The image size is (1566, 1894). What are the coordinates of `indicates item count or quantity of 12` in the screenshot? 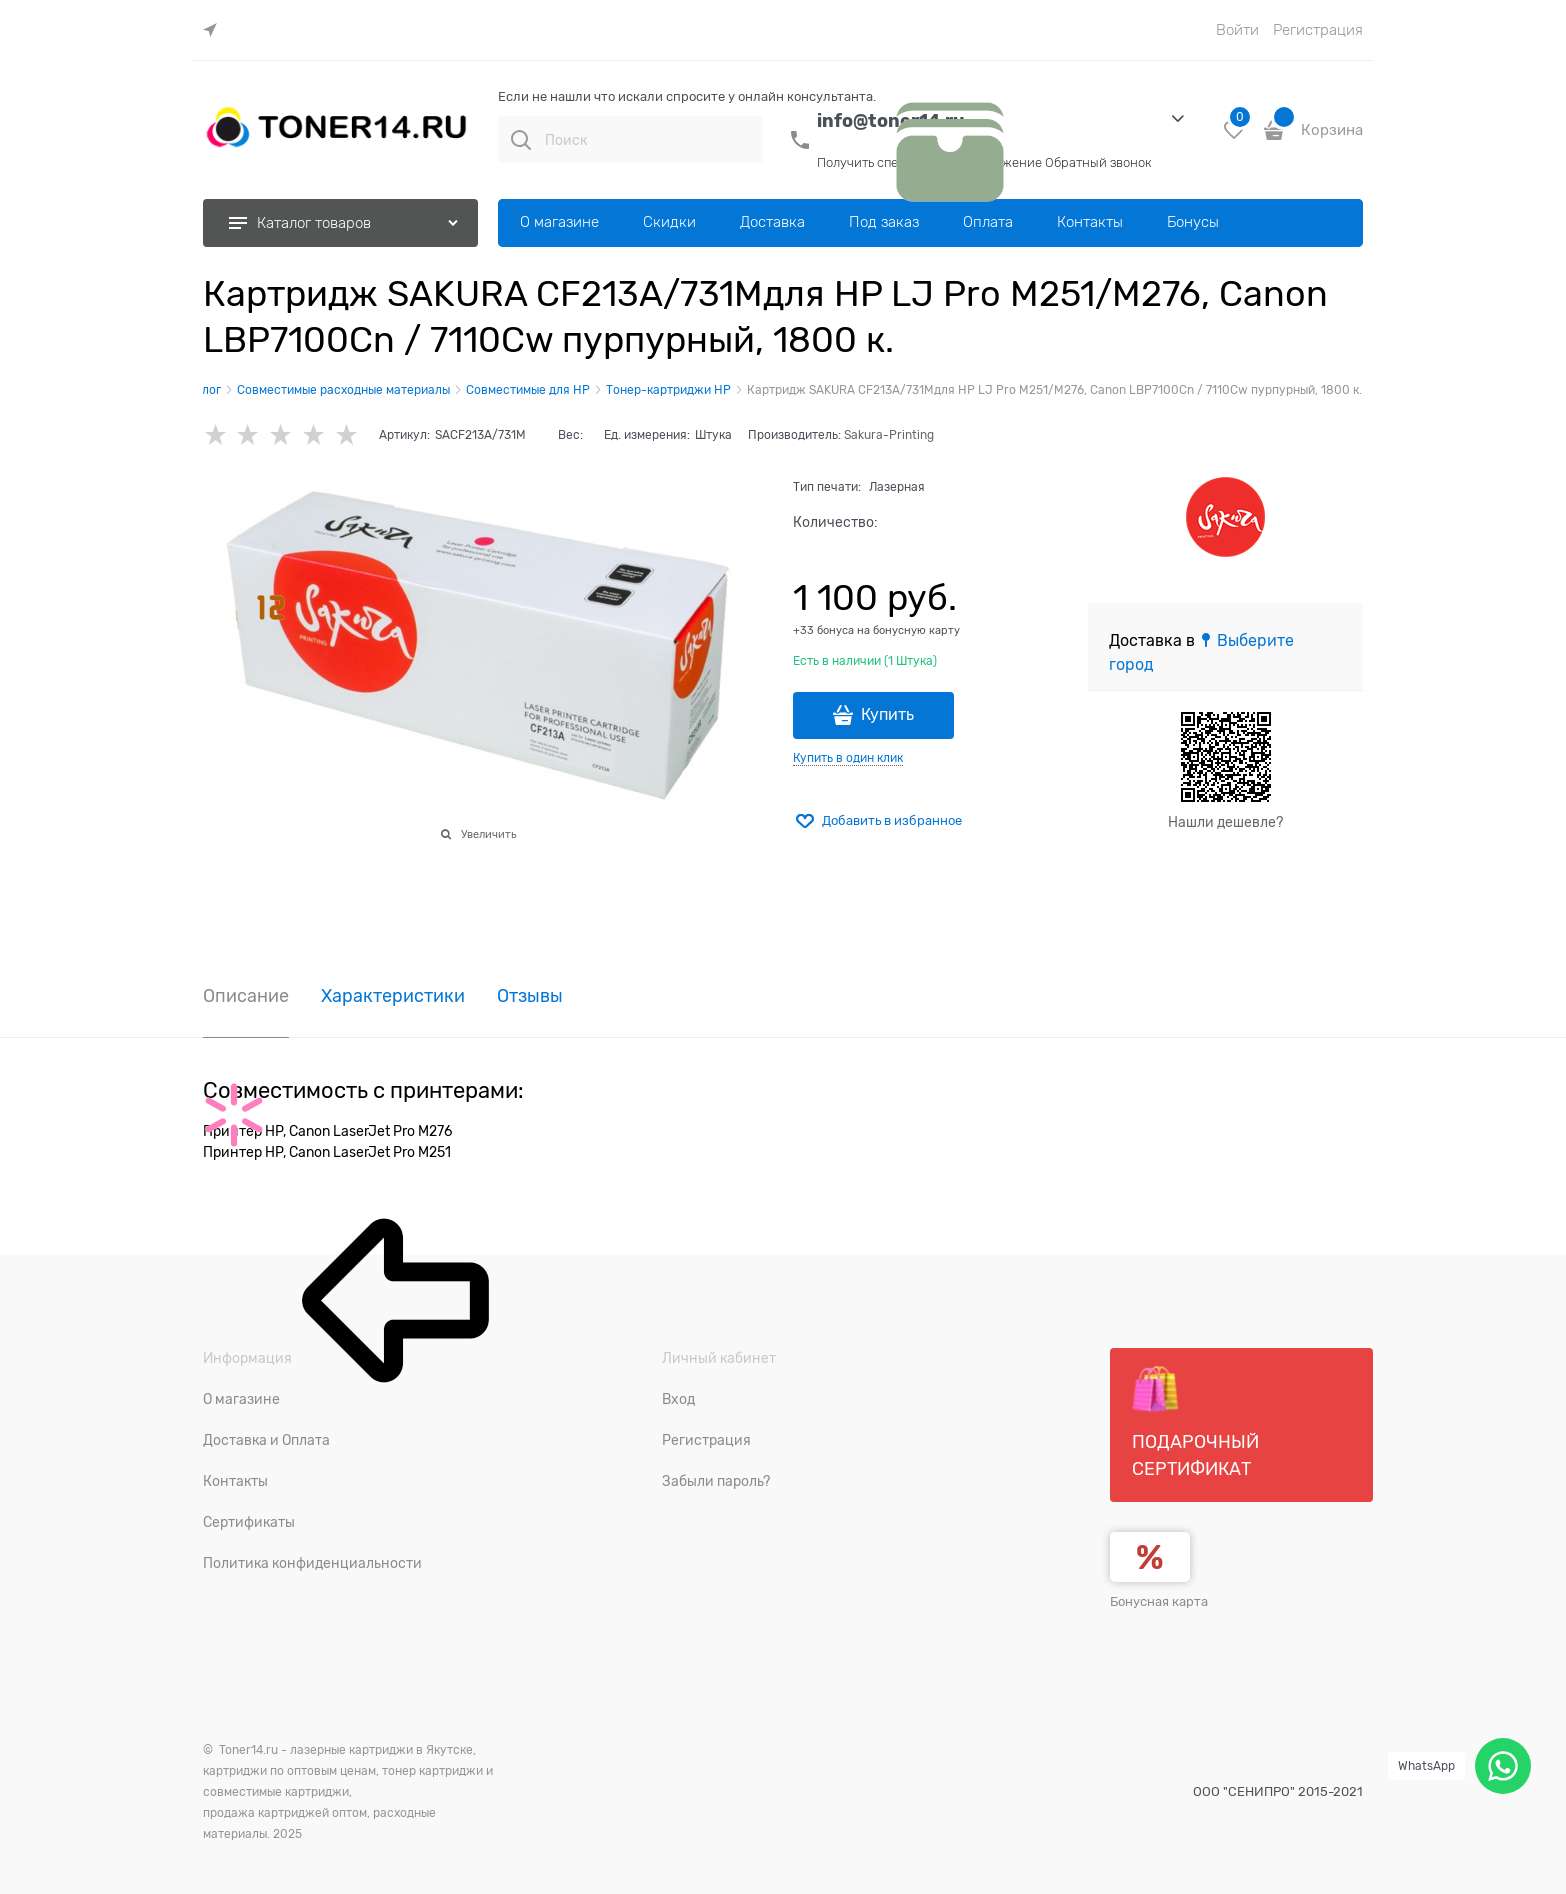 It's located at (269, 607).